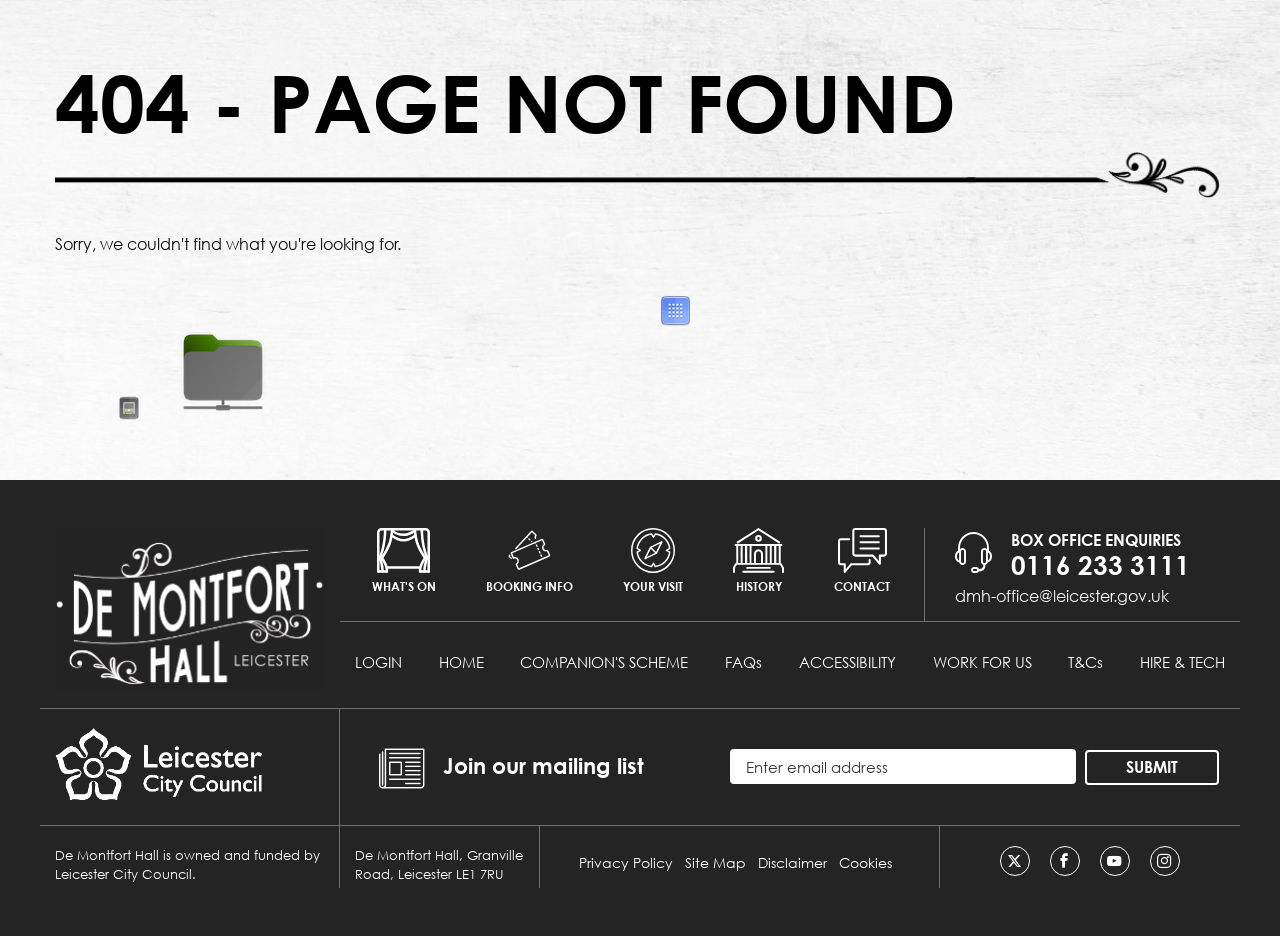 This screenshot has height=936, width=1280. Describe the element at coordinates (675, 310) in the screenshot. I see `view other applications` at that location.